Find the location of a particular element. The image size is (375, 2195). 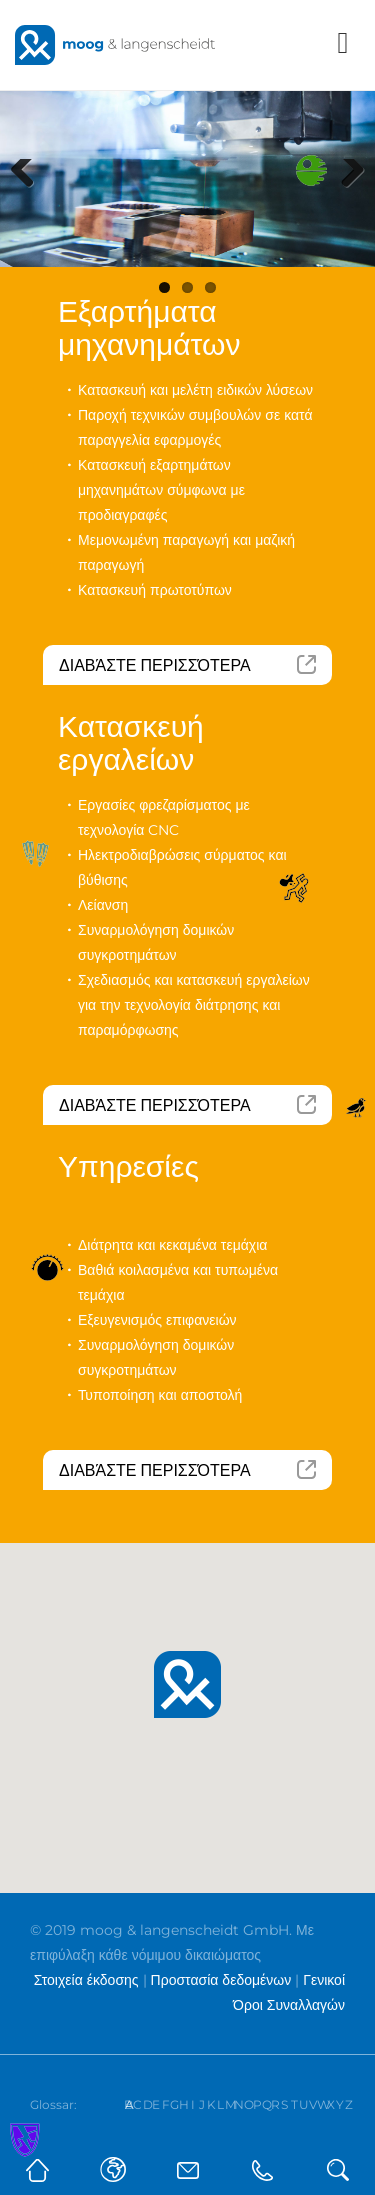

indicates broken or compromised security status is located at coordinates (25, 2140).